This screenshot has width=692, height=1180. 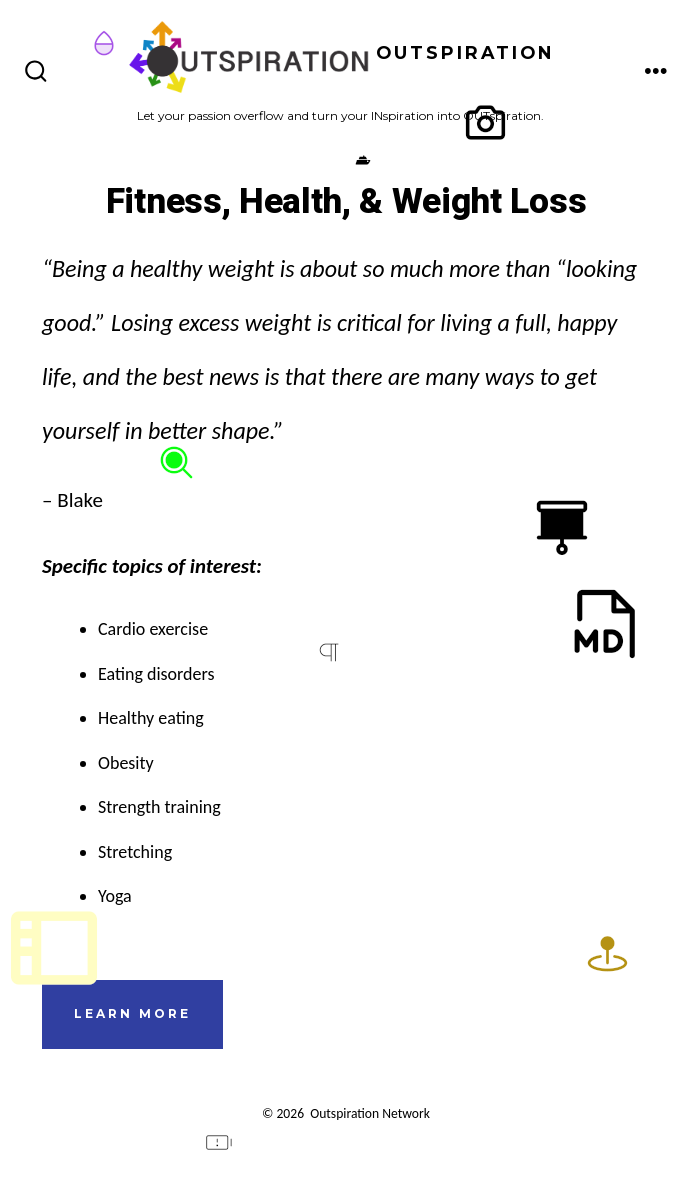 I want to click on open a markdown file, so click(x=606, y=624).